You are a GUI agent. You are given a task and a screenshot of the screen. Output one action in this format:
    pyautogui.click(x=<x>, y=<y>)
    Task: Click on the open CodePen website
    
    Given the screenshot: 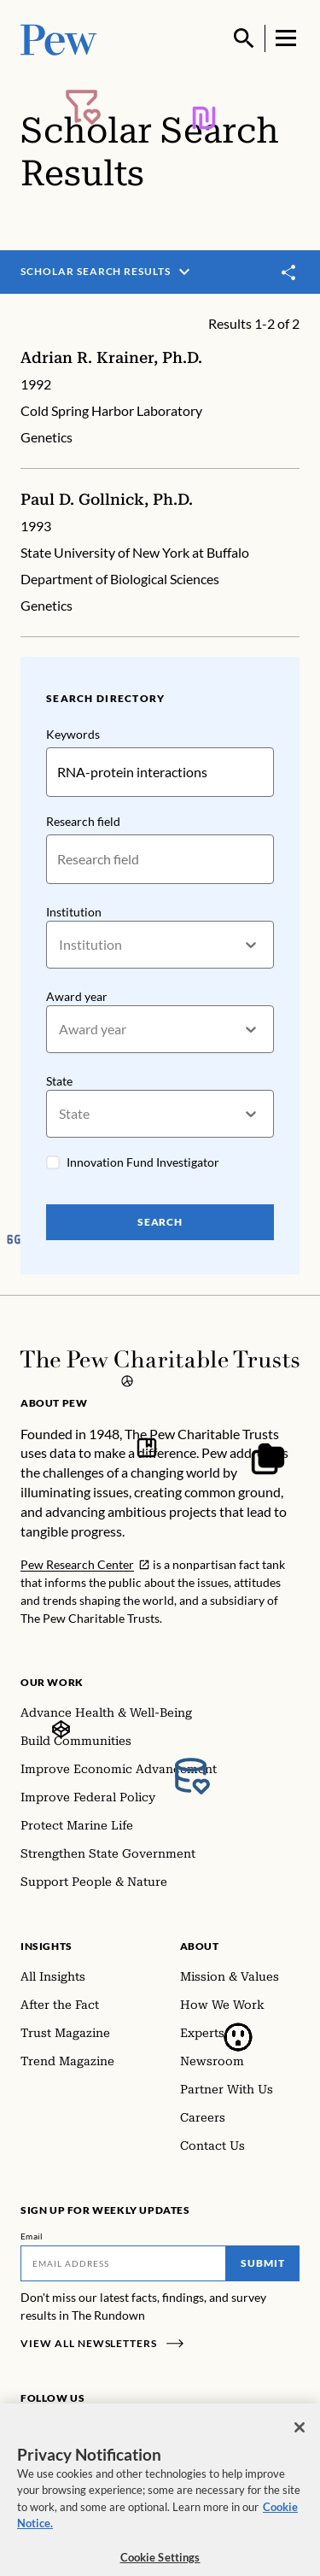 What is the action you would take?
    pyautogui.click(x=61, y=1729)
    